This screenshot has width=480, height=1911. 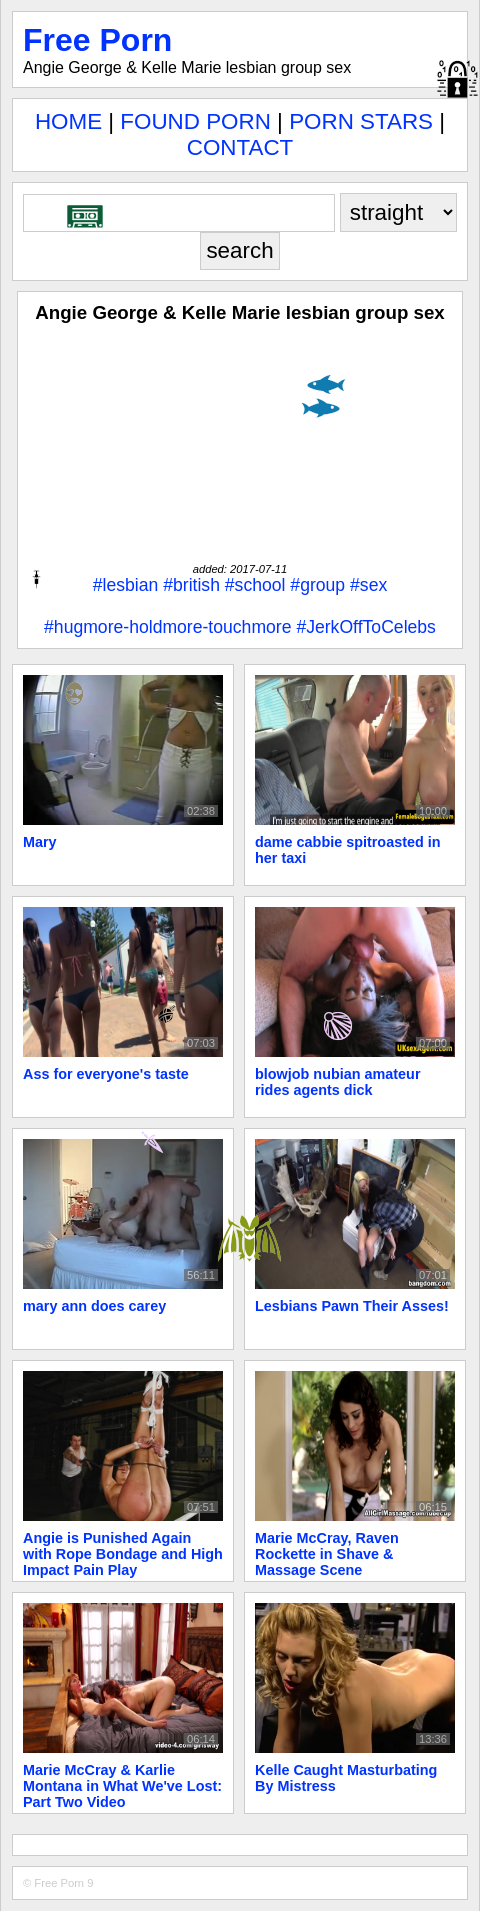 I want to click on equip a dagger or short blade weapon, so click(x=152, y=1142).